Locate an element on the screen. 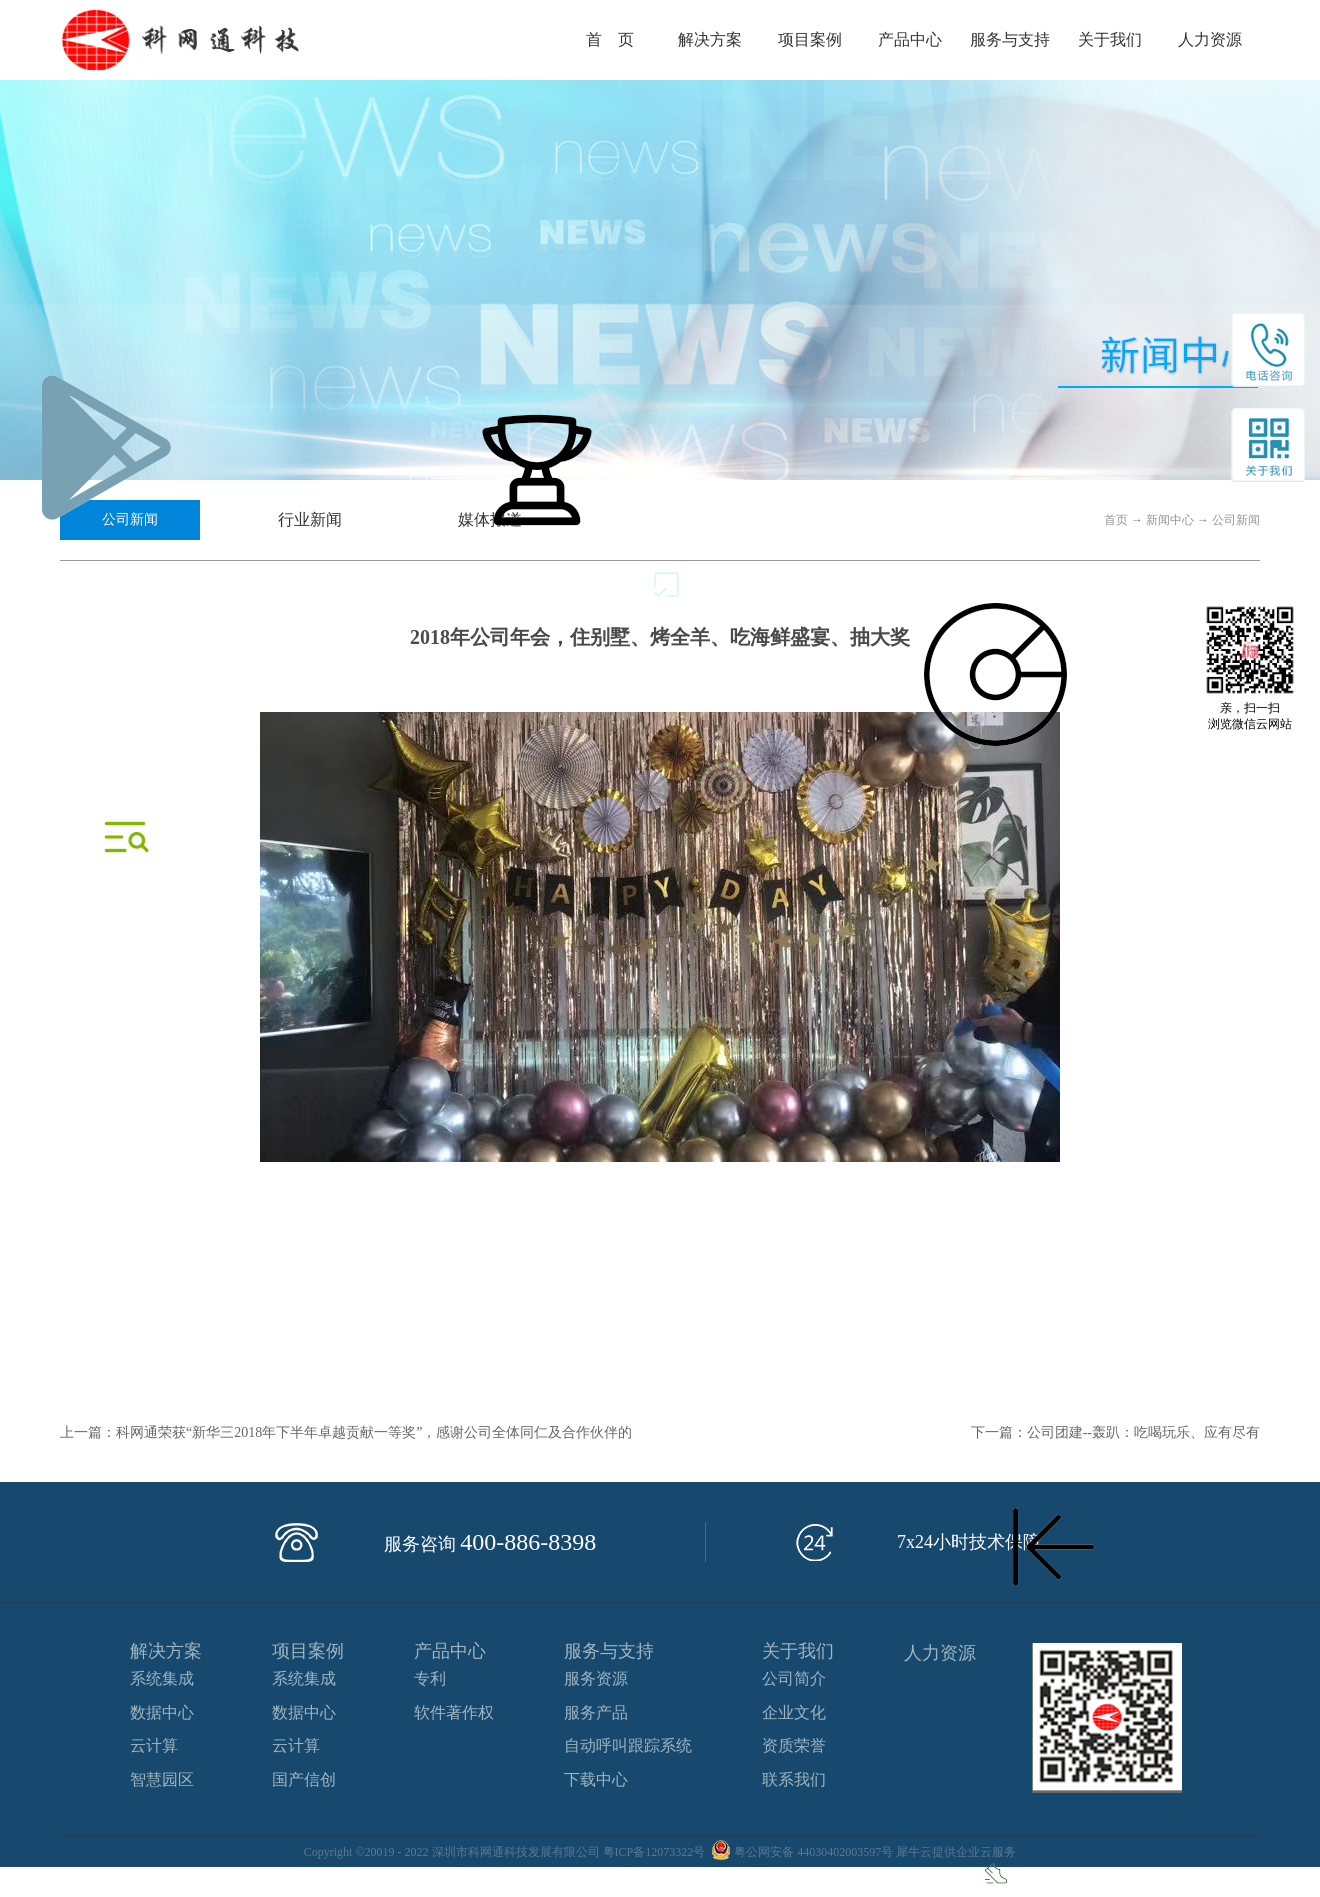 Image resolution: width=1320 pixels, height=1897 pixels. search within a list or document is located at coordinates (125, 837).